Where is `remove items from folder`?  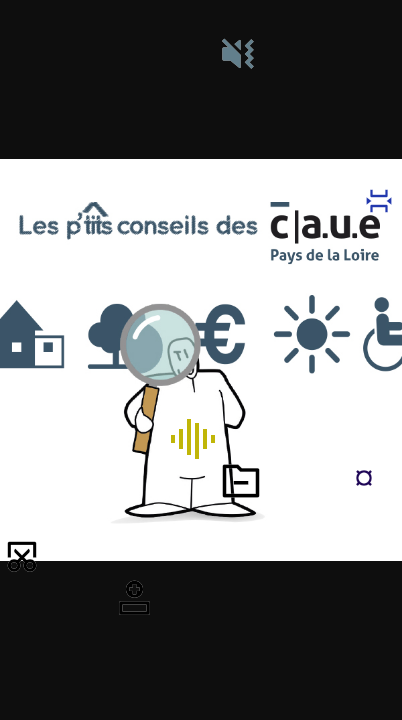 remove items from folder is located at coordinates (241, 481).